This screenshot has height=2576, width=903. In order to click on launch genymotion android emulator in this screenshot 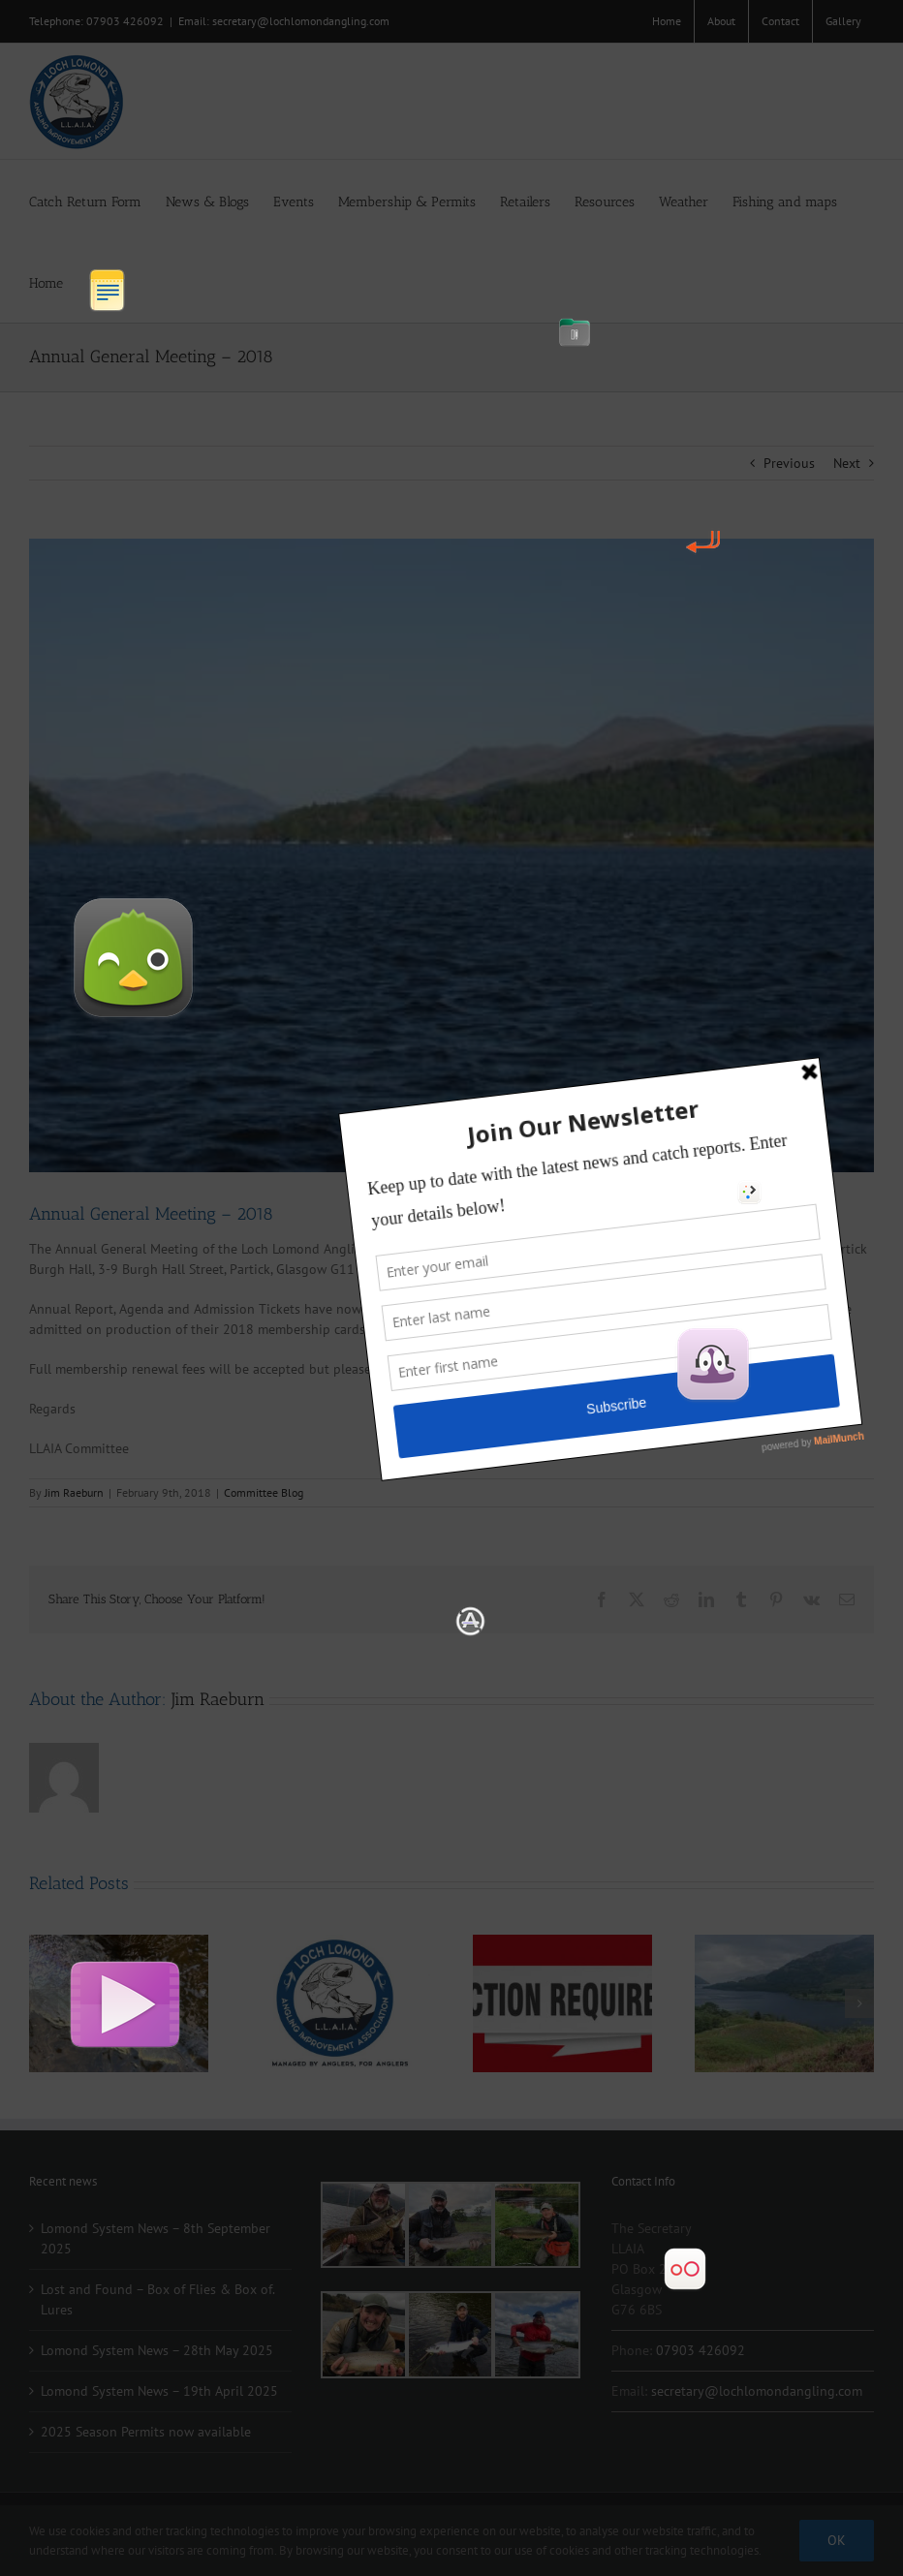, I will do `click(685, 2269)`.